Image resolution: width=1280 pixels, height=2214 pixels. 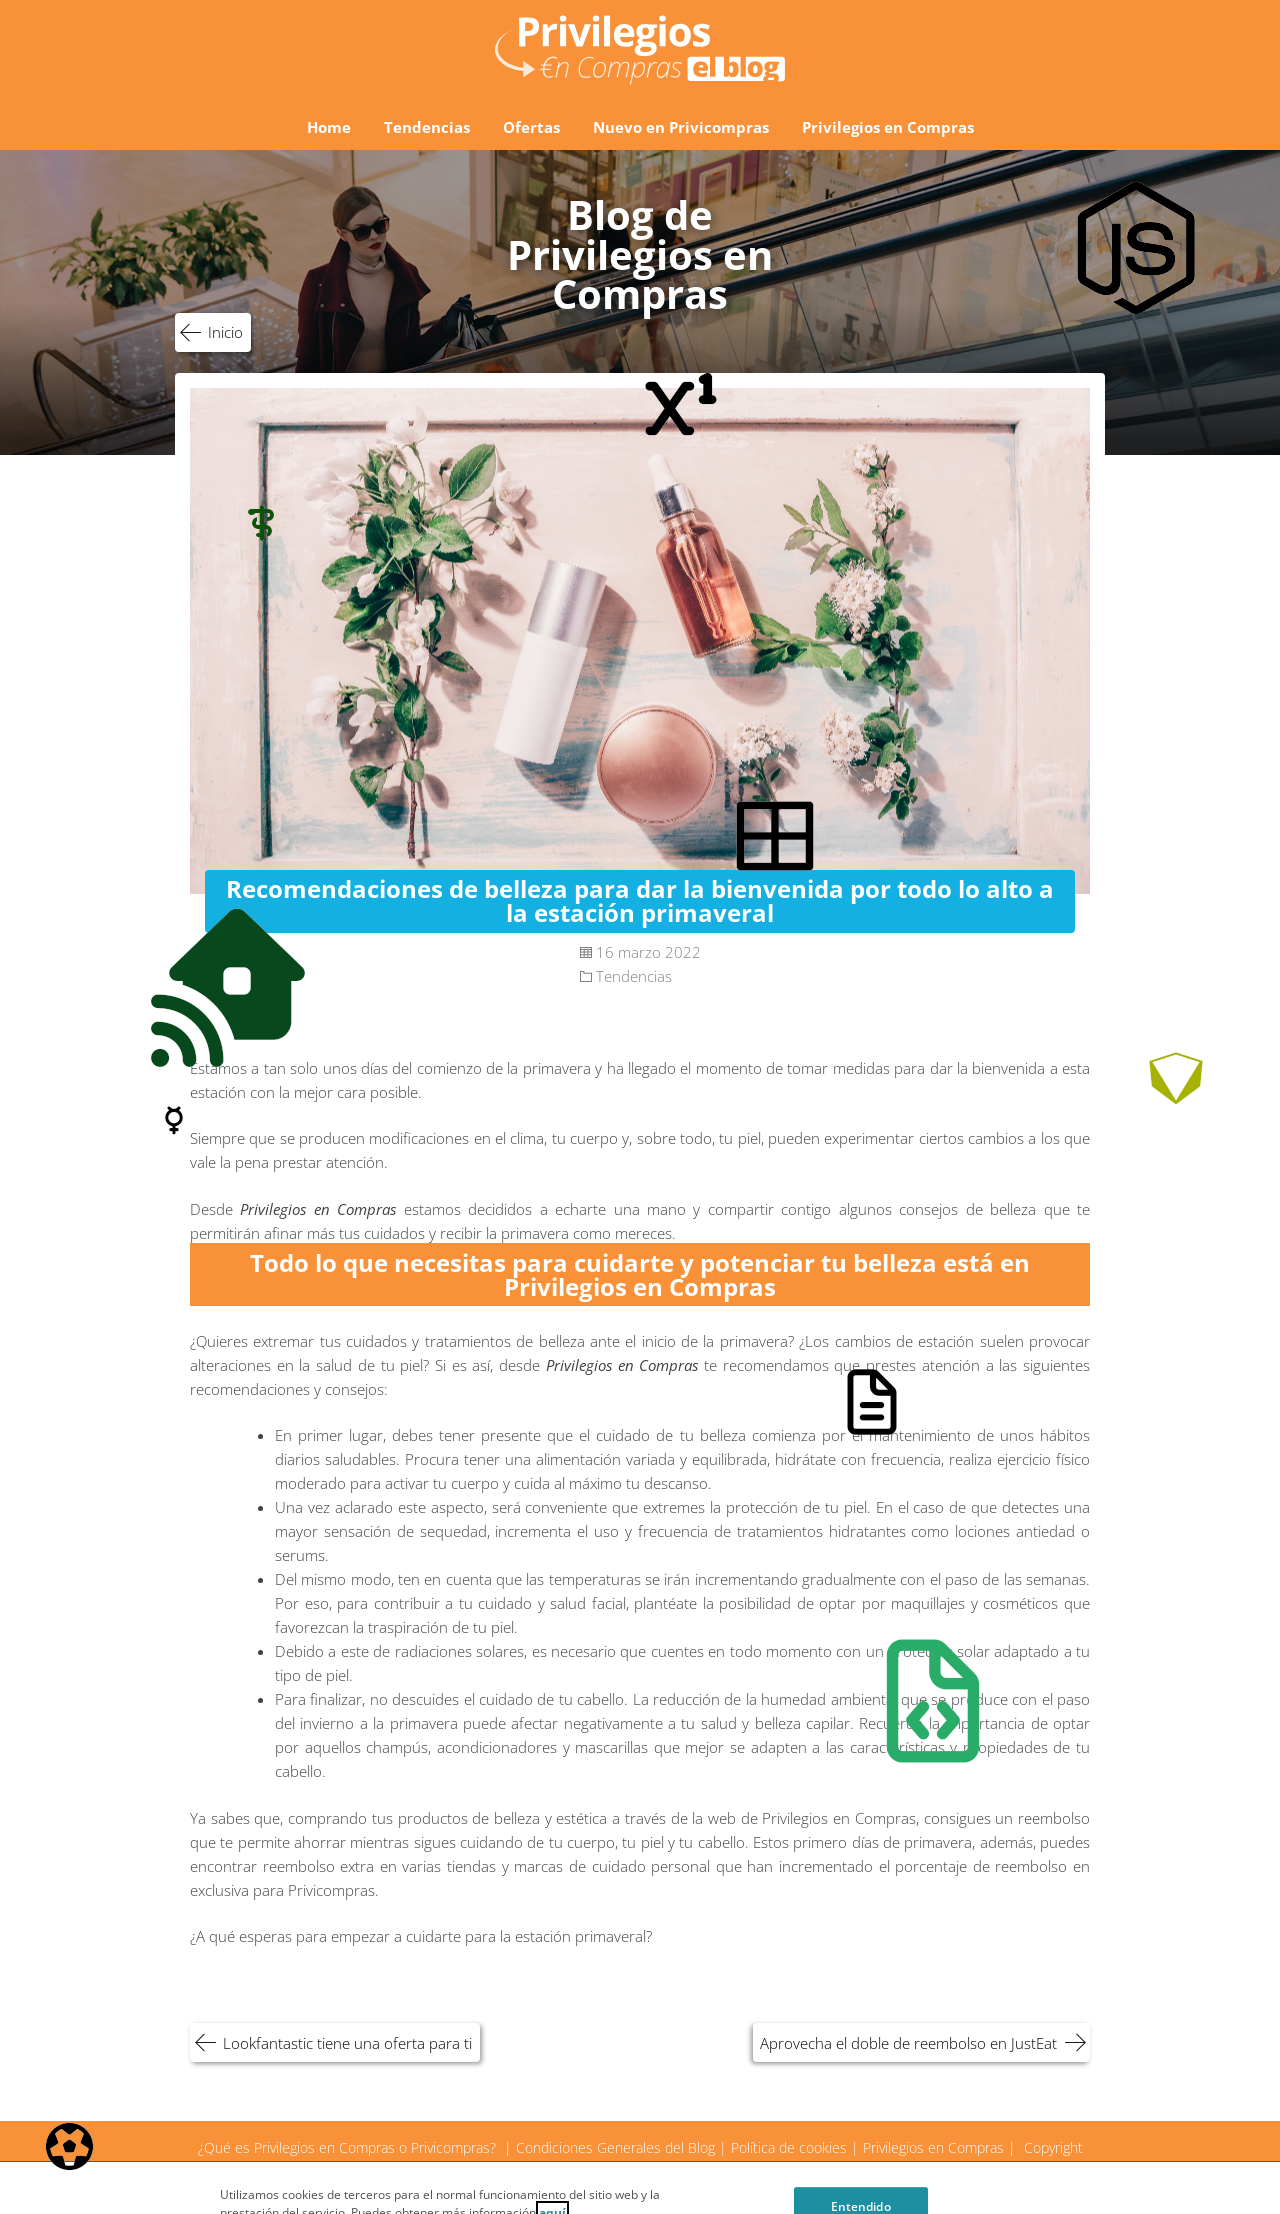 I want to click on switch to grid view layout, so click(x=775, y=836).